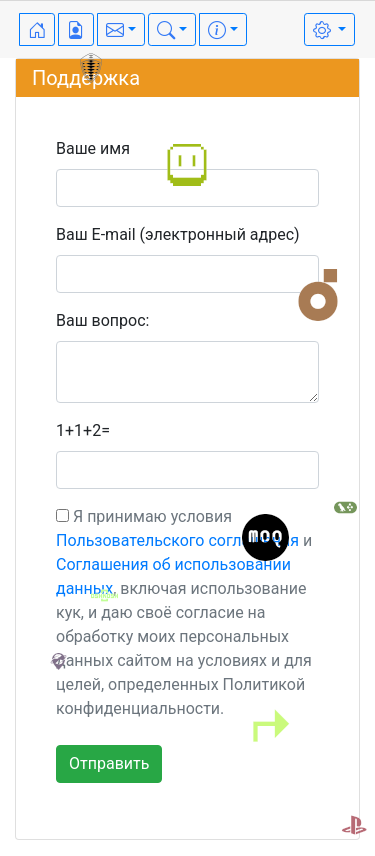 Image resolution: width=375 pixels, height=856 pixels. What do you see at coordinates (187, 165) in the screenshot?
I see `open aseprite pixel art editor` at bounding box center [187, 165].